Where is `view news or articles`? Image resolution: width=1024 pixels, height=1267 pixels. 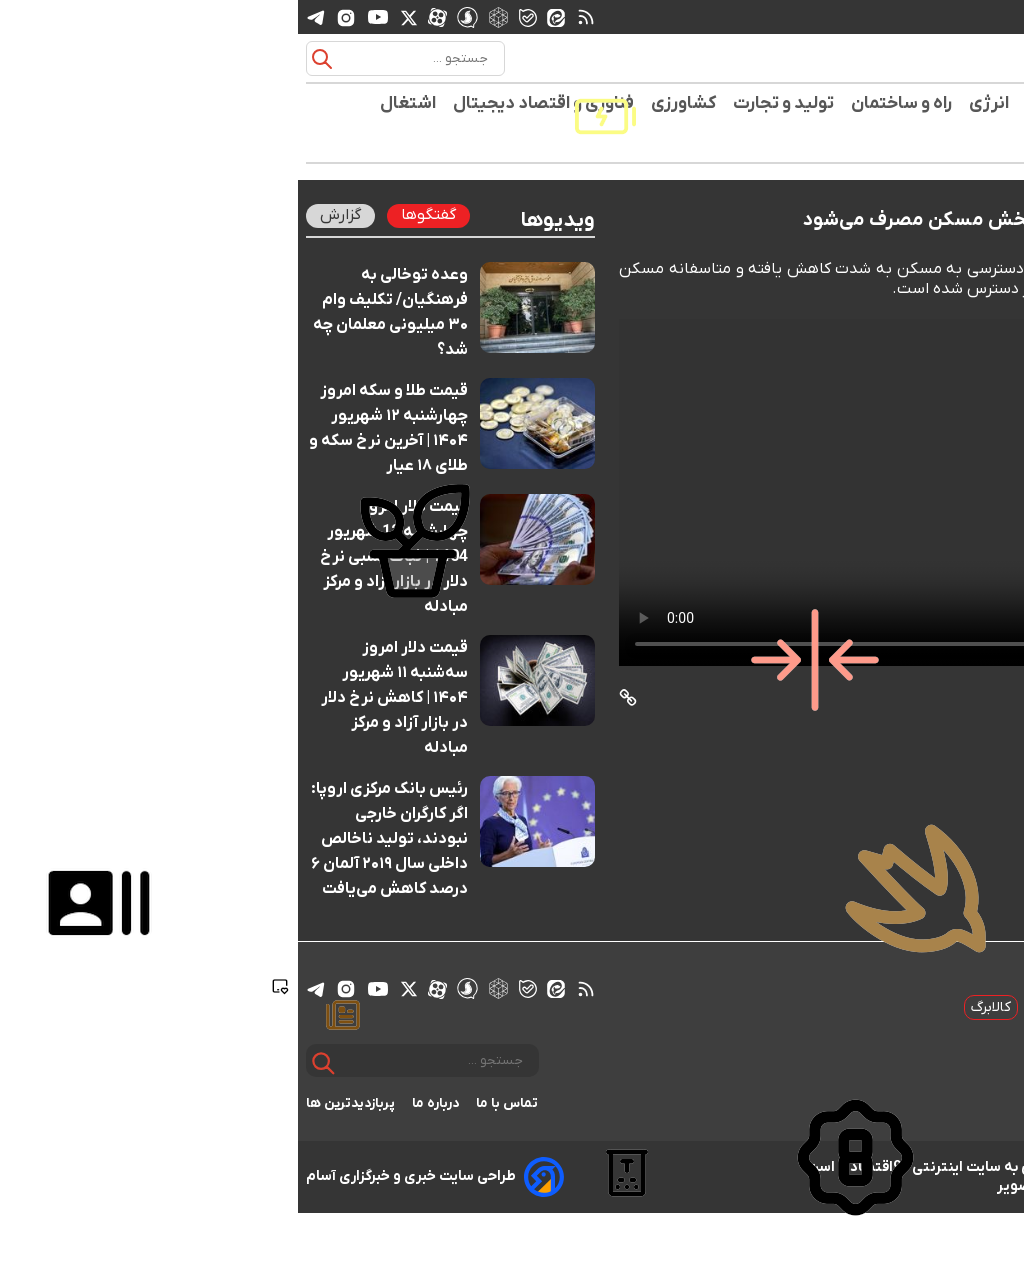
view news or articles is located at coordinates (343, 1015).